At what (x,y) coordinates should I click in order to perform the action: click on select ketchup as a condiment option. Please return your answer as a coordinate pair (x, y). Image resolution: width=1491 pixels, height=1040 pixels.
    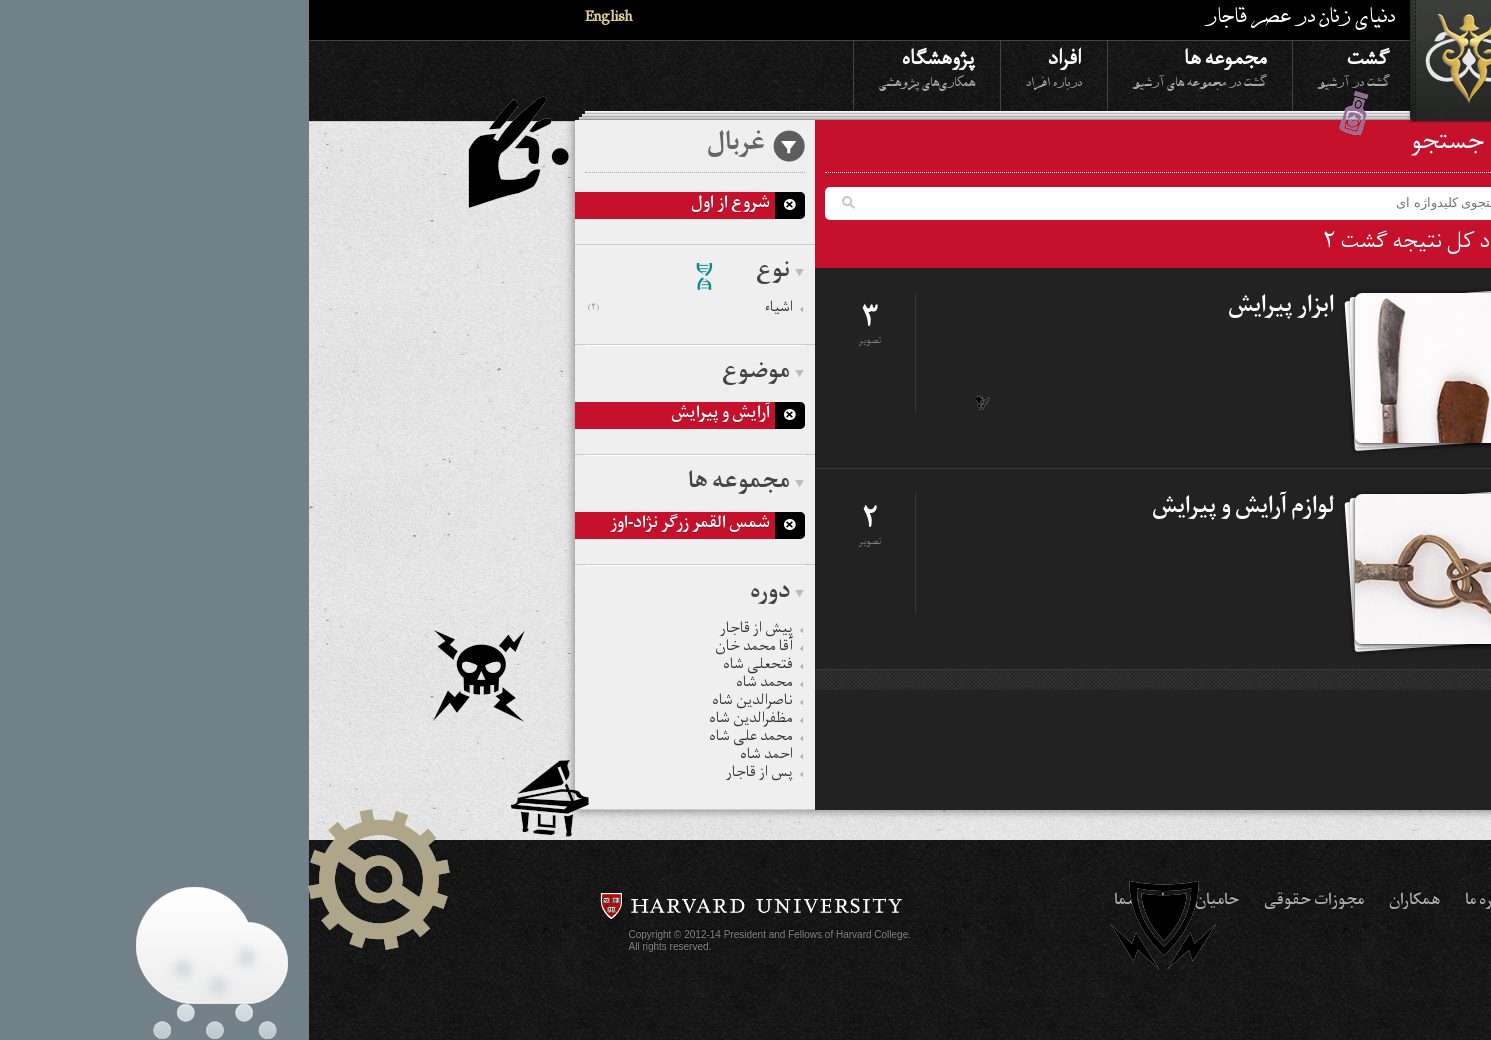
    Looking at the image, I should click on (1354, 113).